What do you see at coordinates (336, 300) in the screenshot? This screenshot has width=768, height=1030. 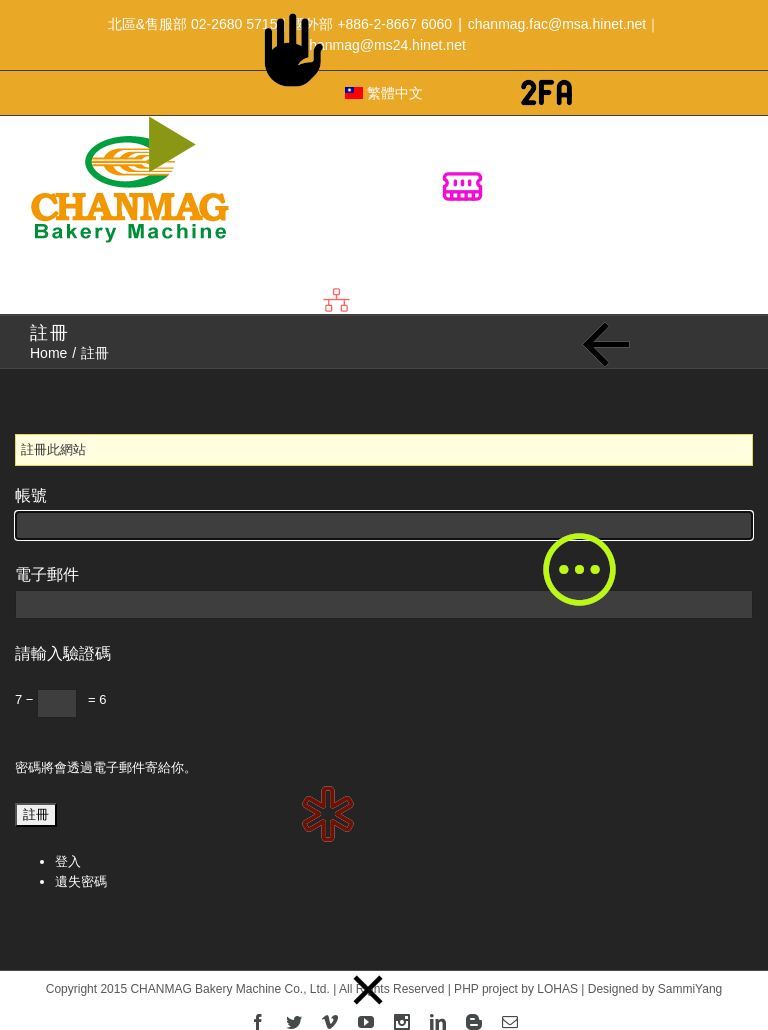 I see `view network connections` at bounding box center [336, 300].